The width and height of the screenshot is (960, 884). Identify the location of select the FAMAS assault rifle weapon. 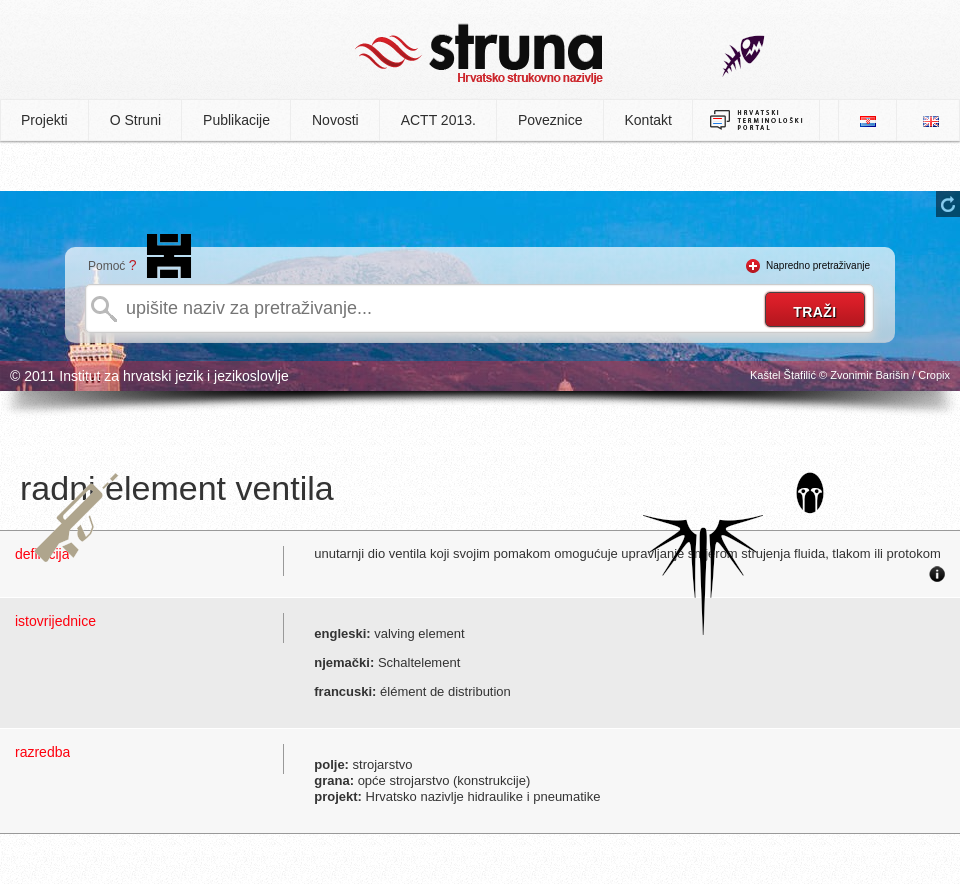
(76, 517).